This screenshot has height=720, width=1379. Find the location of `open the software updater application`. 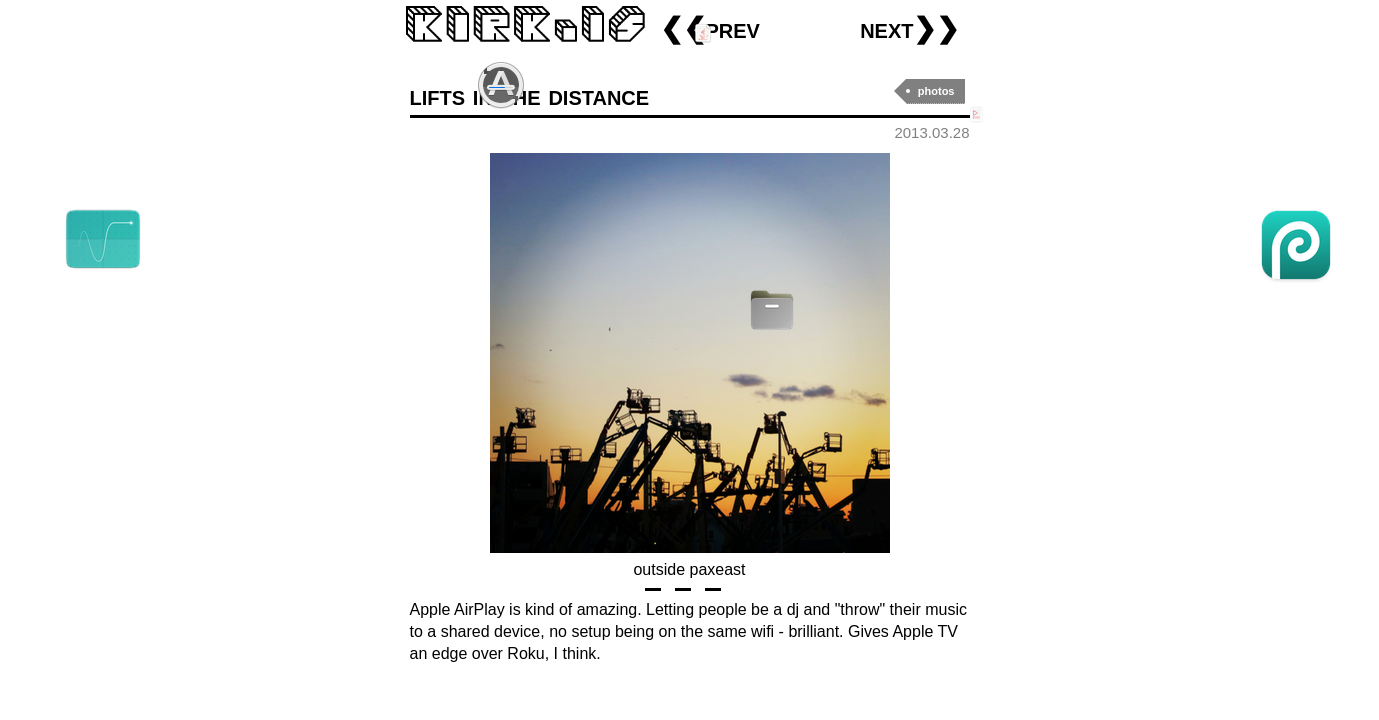

open the software updater application is located at coordinates (501, 85).